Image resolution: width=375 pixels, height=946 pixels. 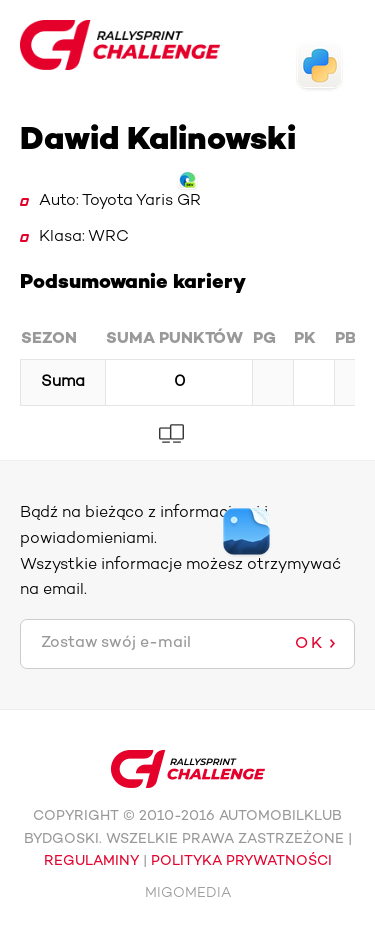 What do you see at coordinates (171, 433) in the screenshot?
I see `display arrangement settings for multiple monitors` at bounding box center [171, 433].